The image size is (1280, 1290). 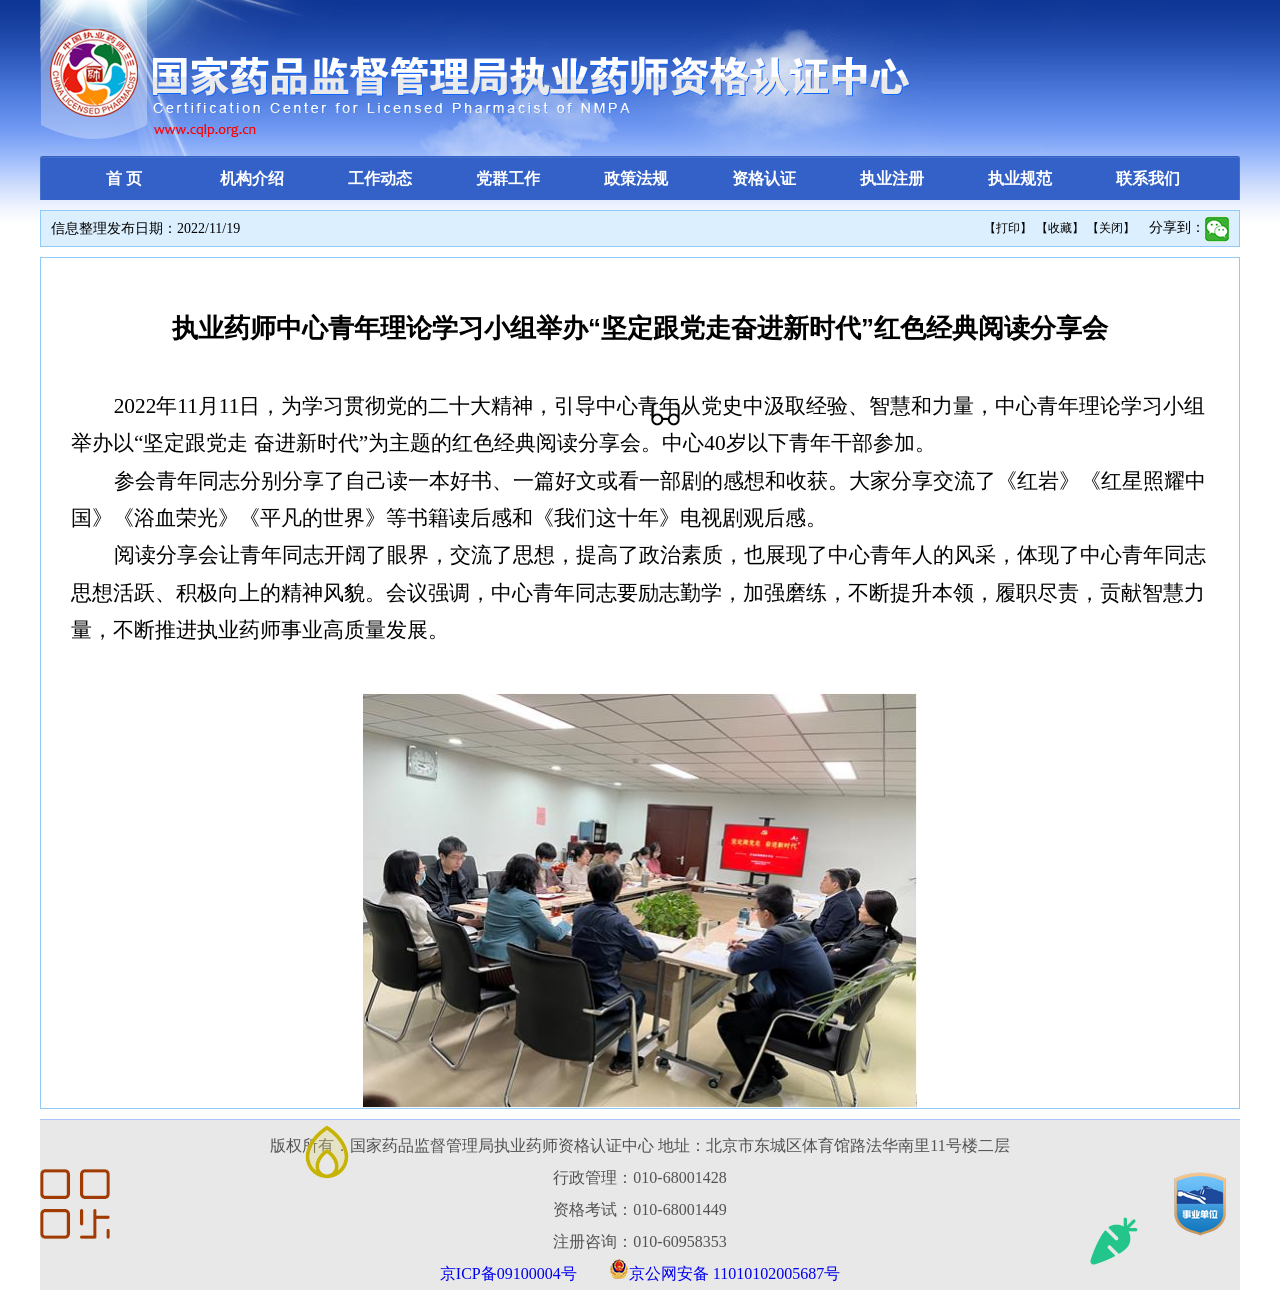 I want to click on access food or grocery-related features, so click(x=1113, y=1242).